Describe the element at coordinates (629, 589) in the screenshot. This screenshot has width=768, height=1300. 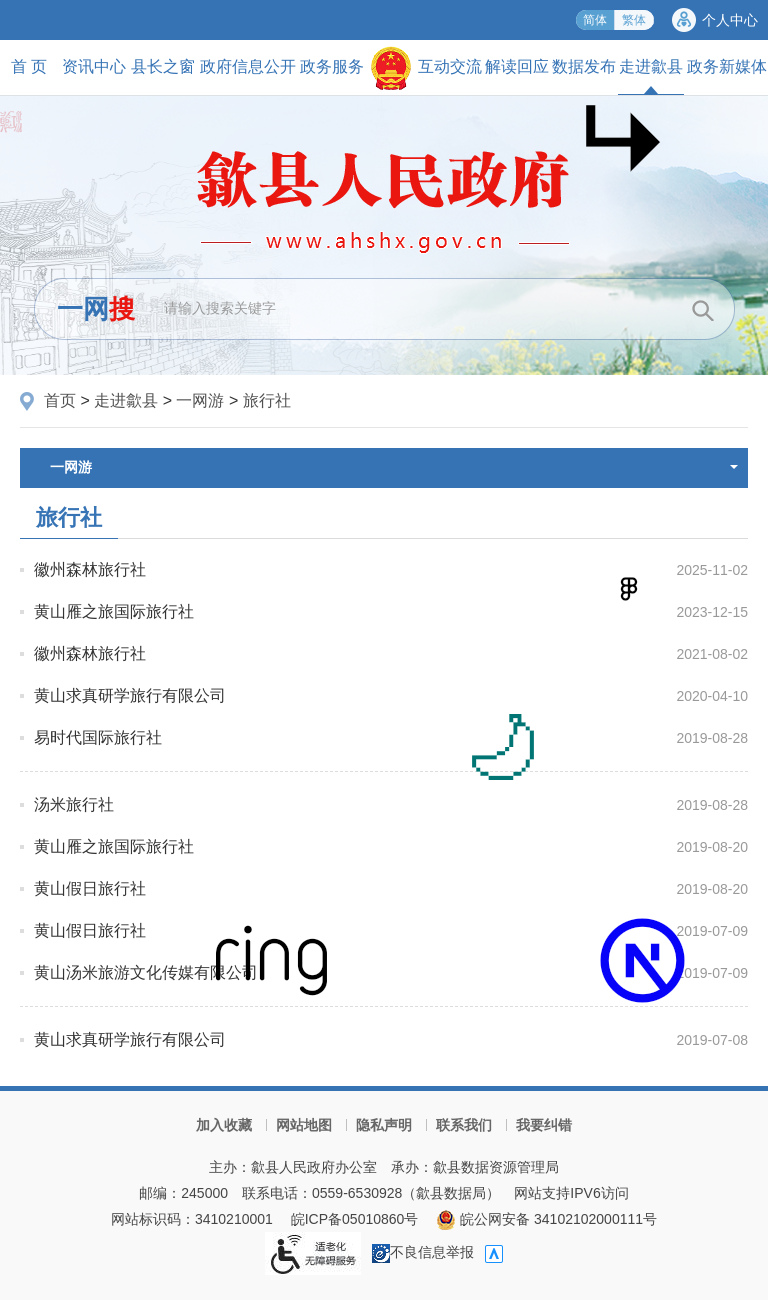
I see `open figma design app` at that location.